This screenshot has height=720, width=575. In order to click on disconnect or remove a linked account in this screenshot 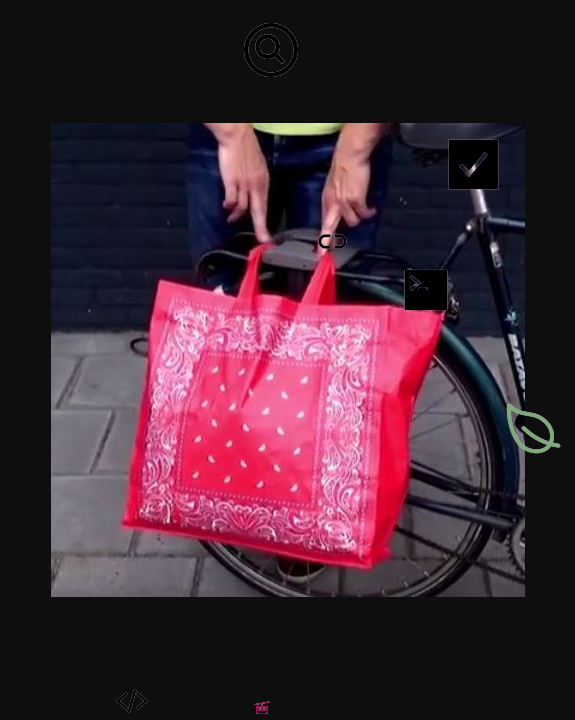, I will do `click(332, 241)`.